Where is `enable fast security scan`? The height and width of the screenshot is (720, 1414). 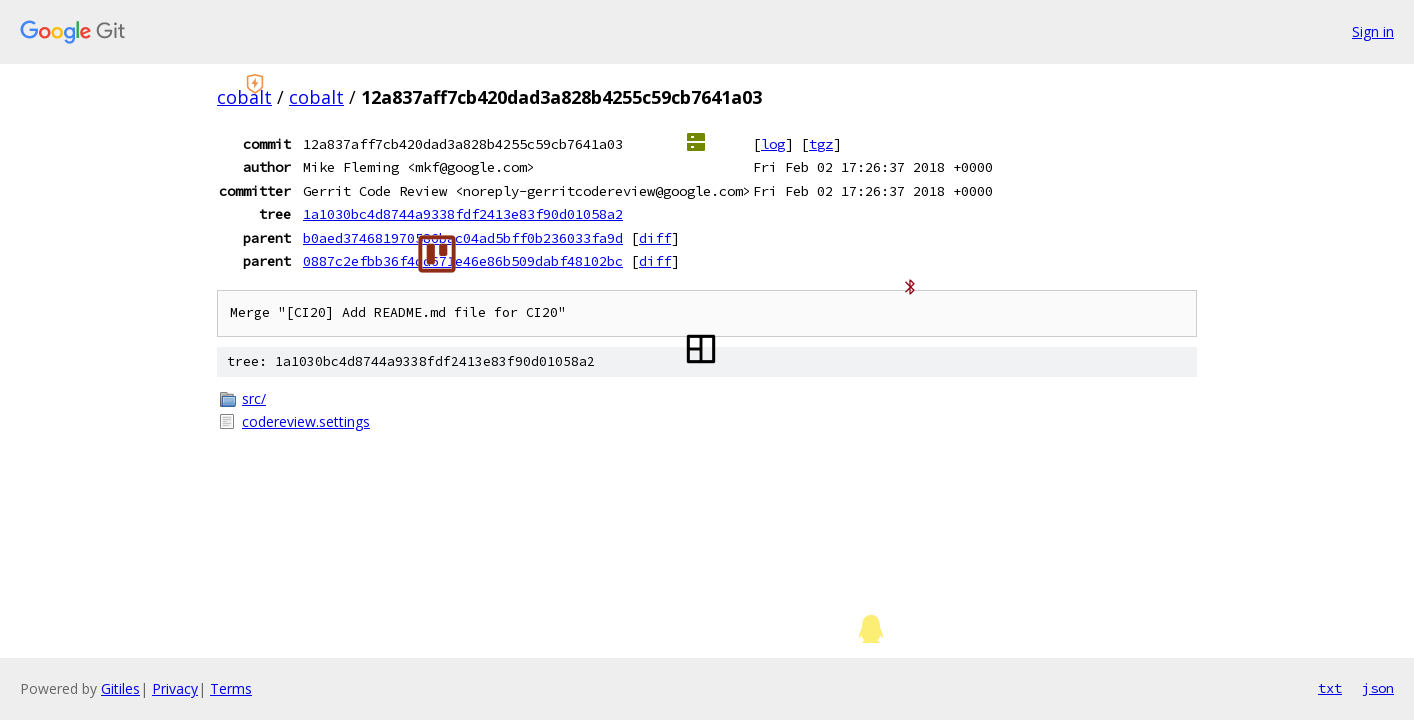 enable fast security scan is located at coordinates (255, 84).